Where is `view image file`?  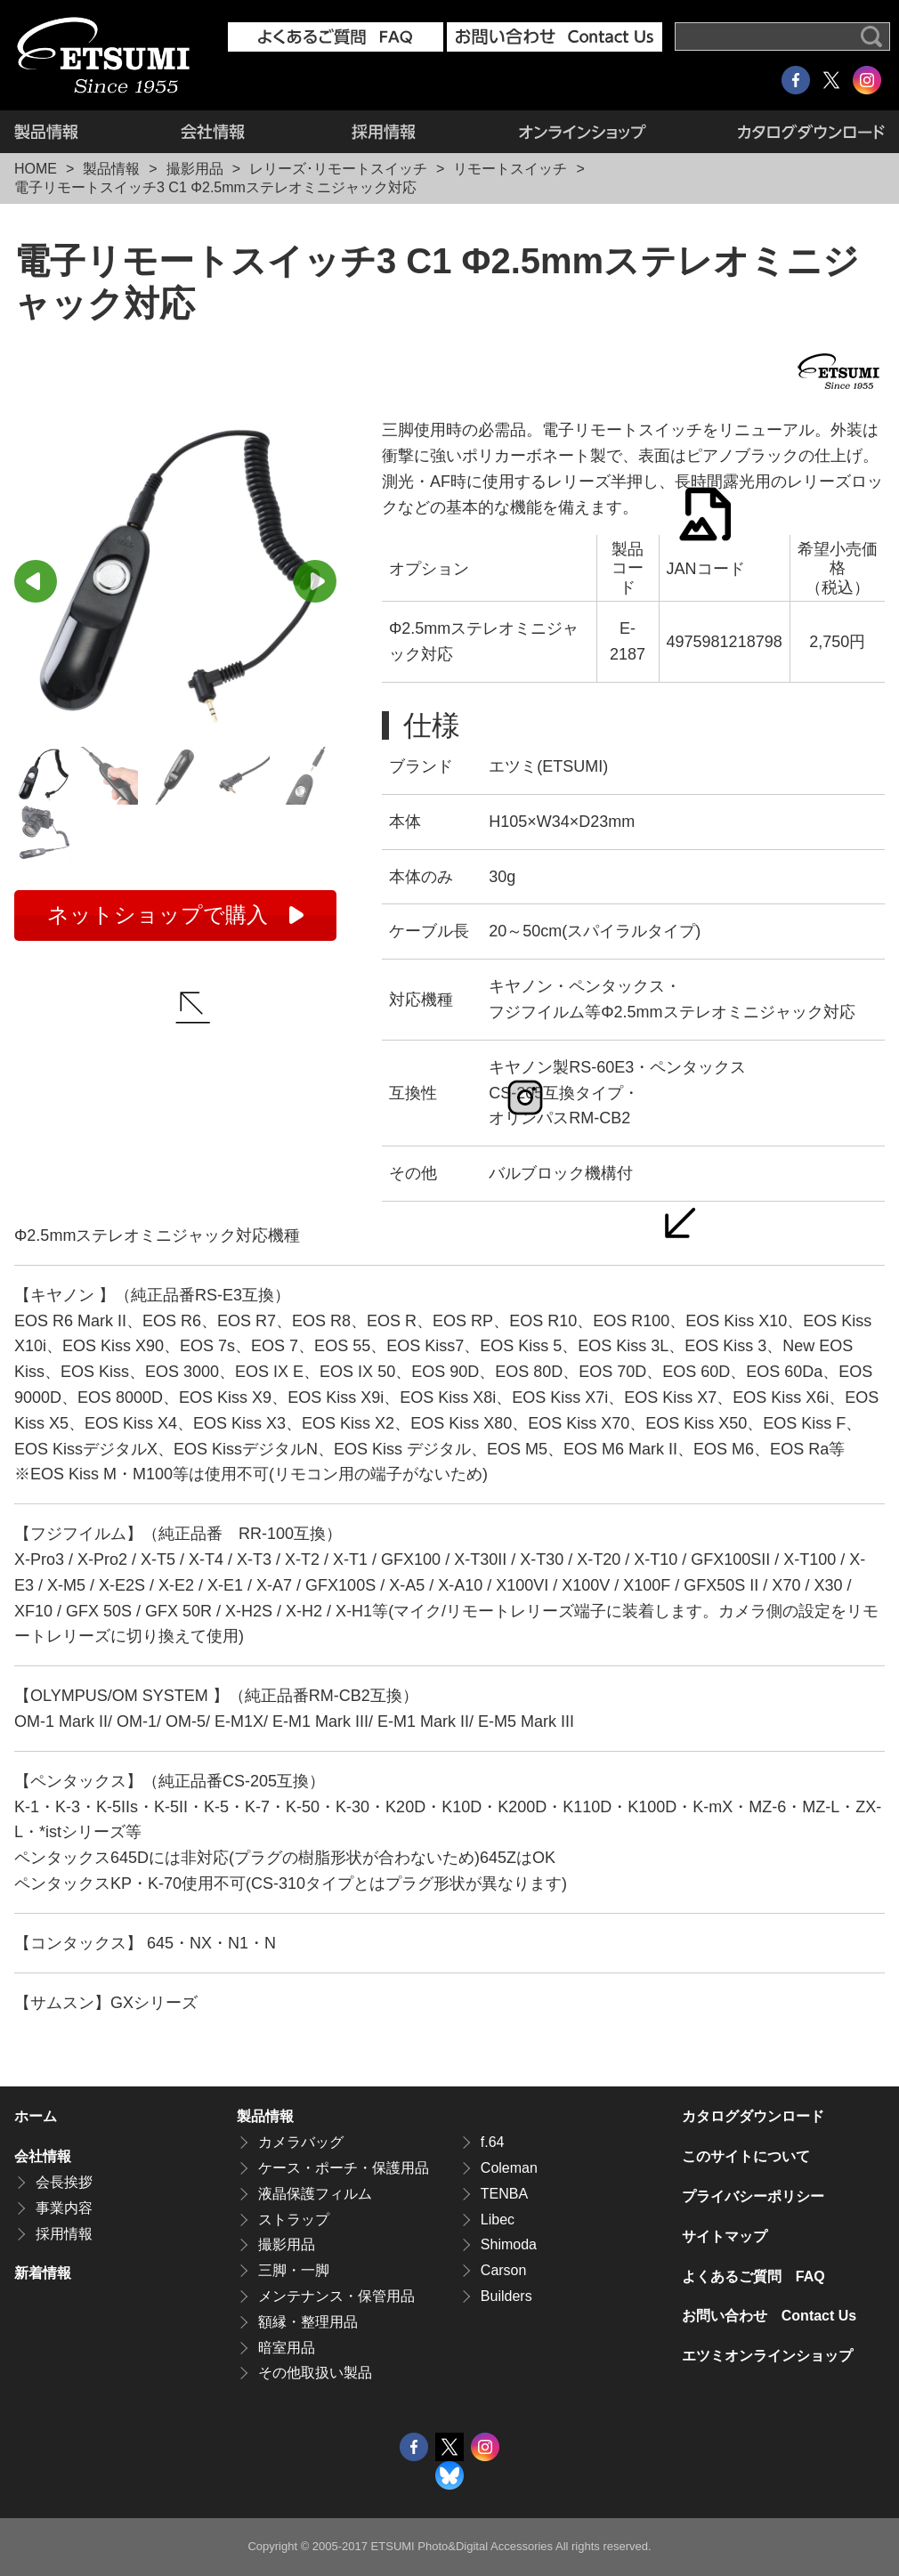 view image file is located at coordinates (708, 514).